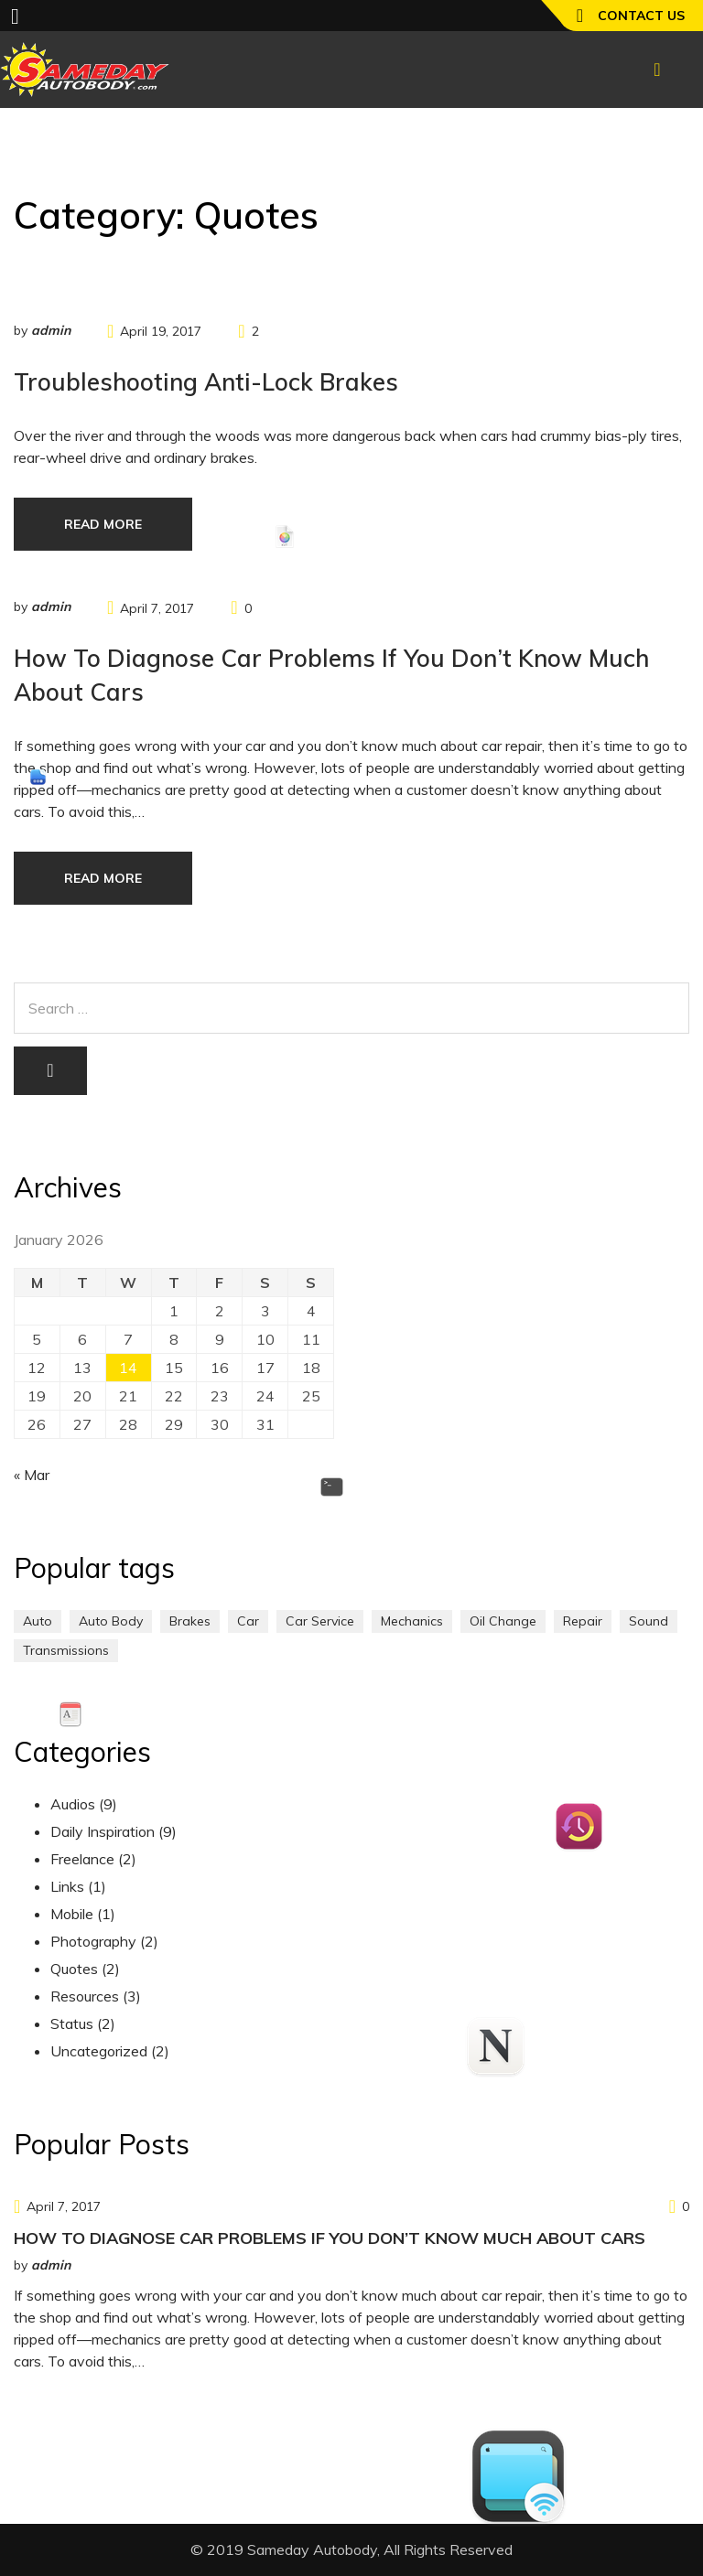  I want to click on open notion app, so click(495, 2045).